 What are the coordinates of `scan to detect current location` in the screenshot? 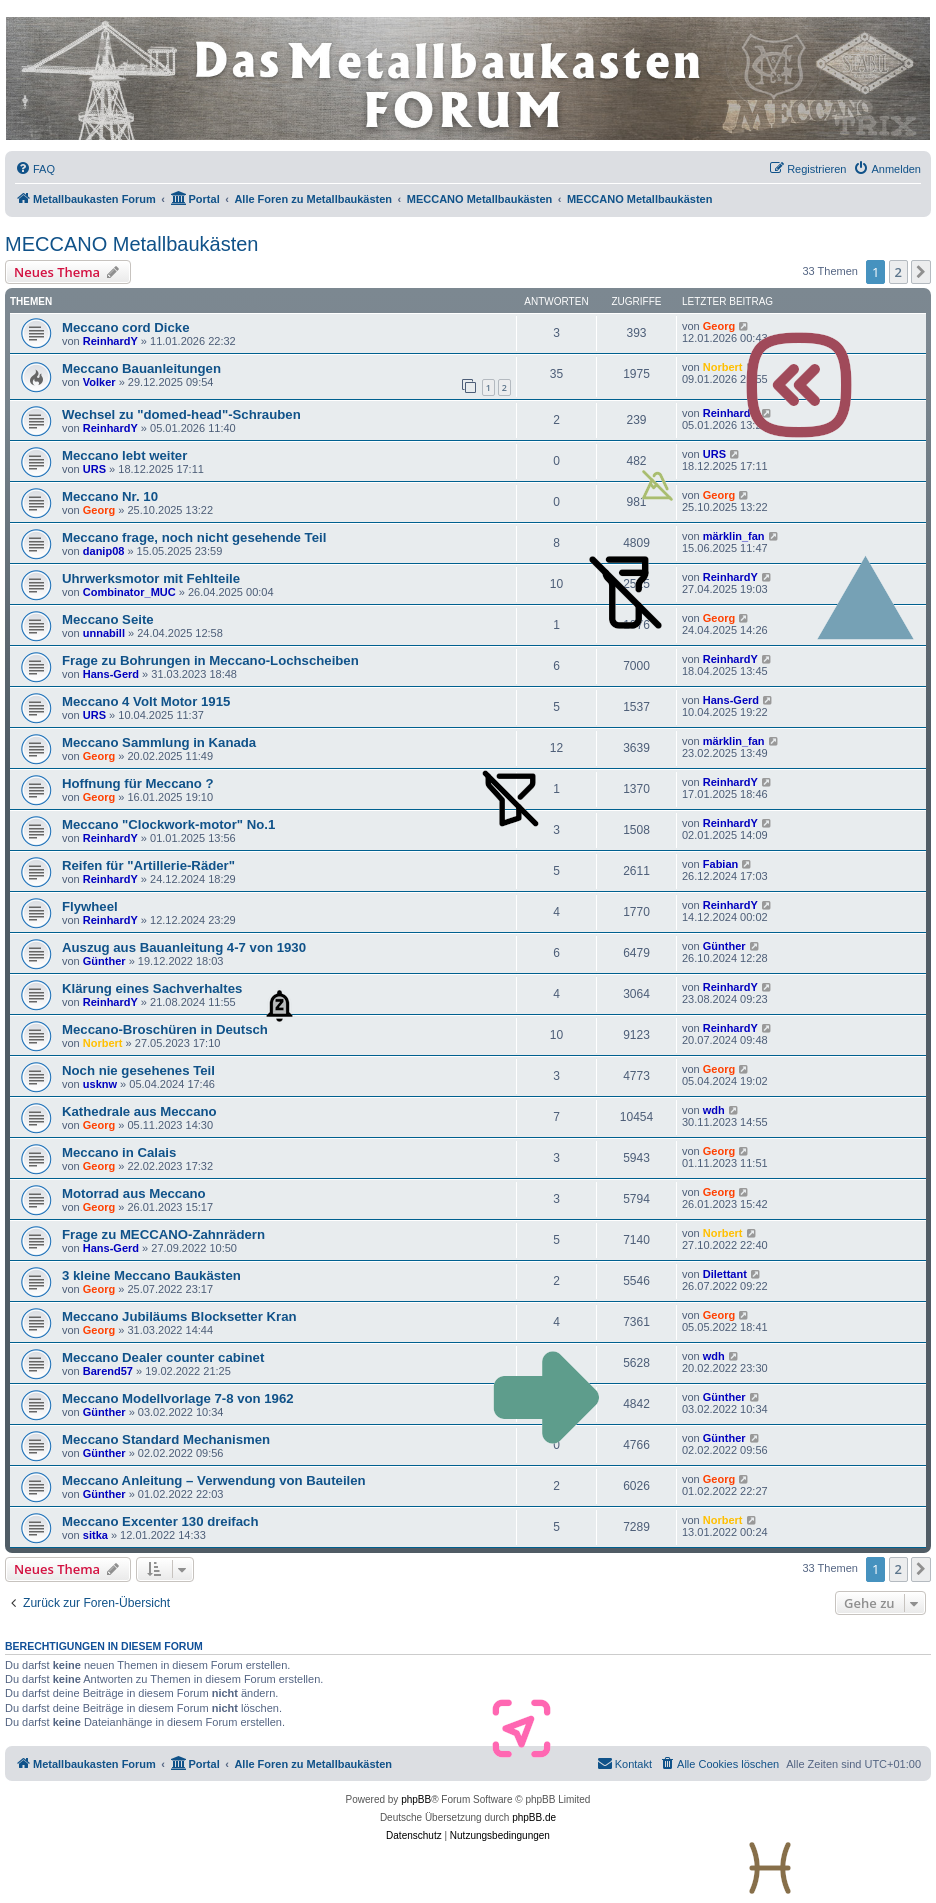 It's located at (521, 1728).